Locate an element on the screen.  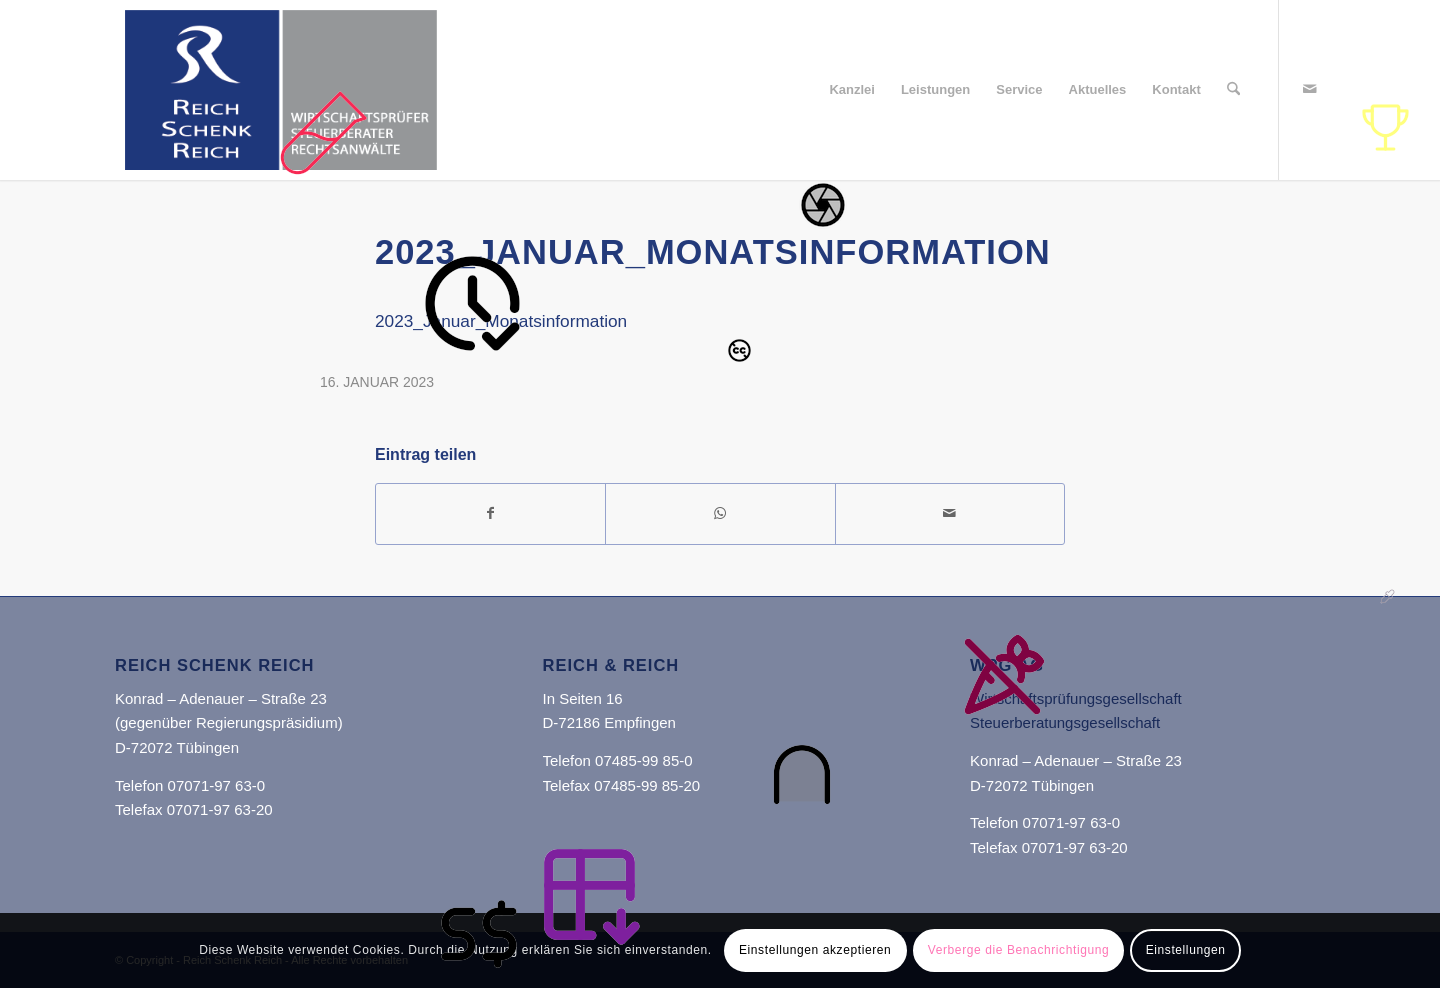
view achievements or awards is located at coordinates (1385, 127).